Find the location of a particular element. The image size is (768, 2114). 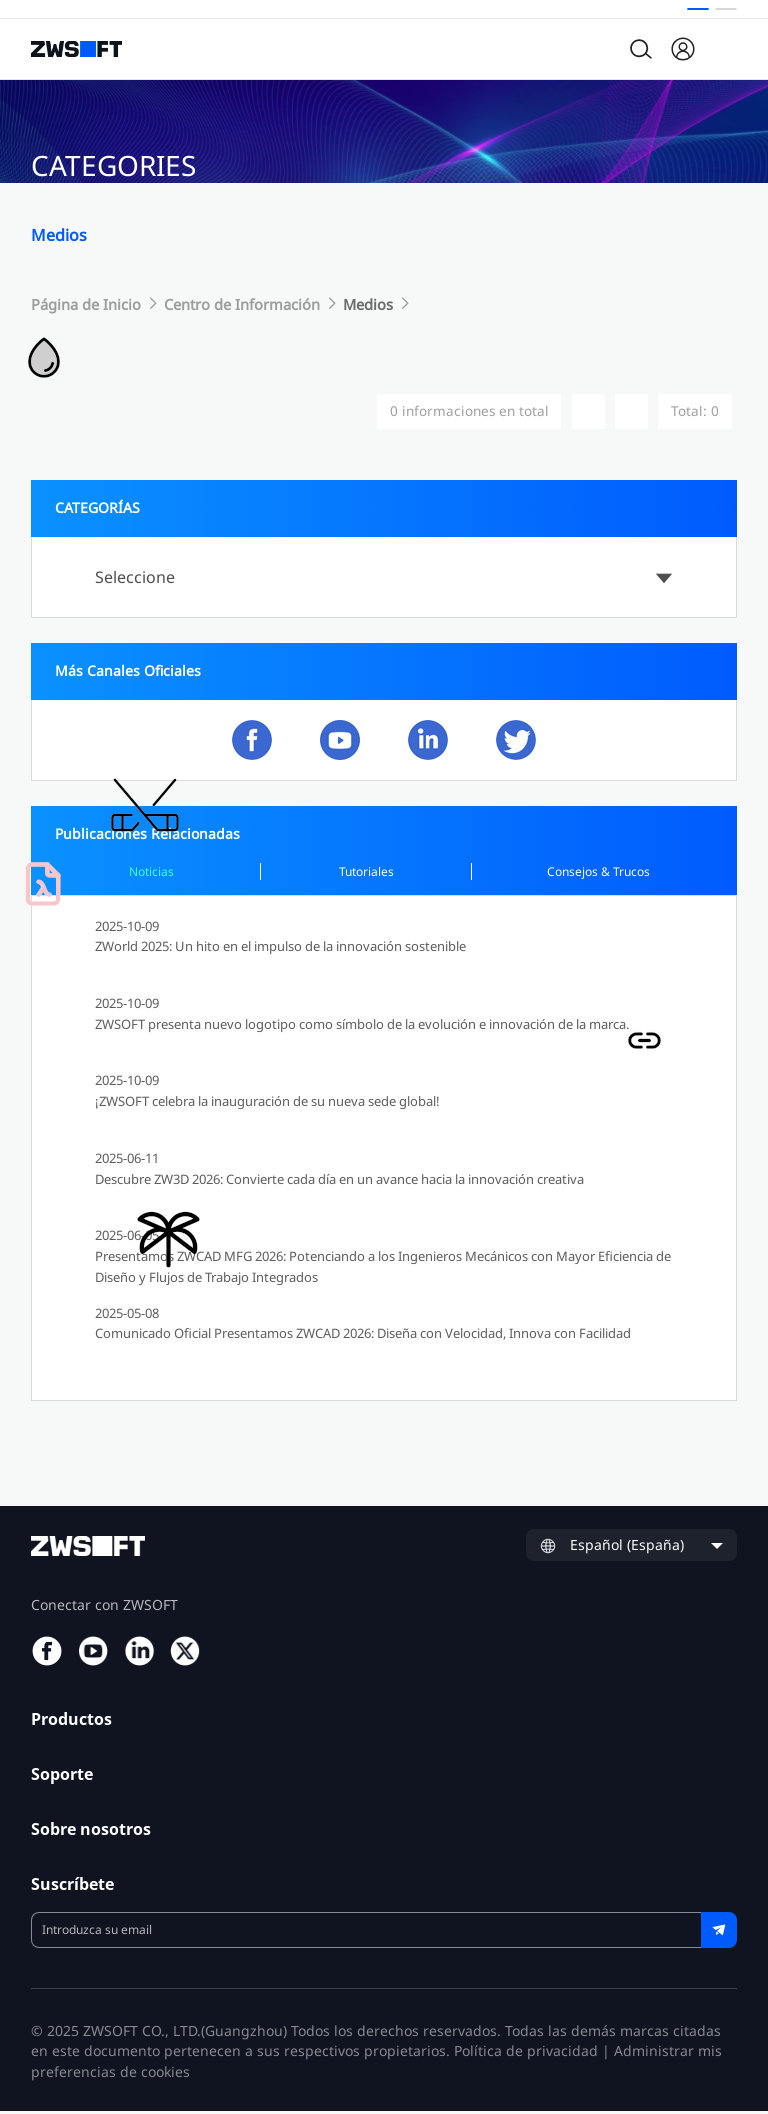

insert a hyperlink is located at coordinates (644, 1040).